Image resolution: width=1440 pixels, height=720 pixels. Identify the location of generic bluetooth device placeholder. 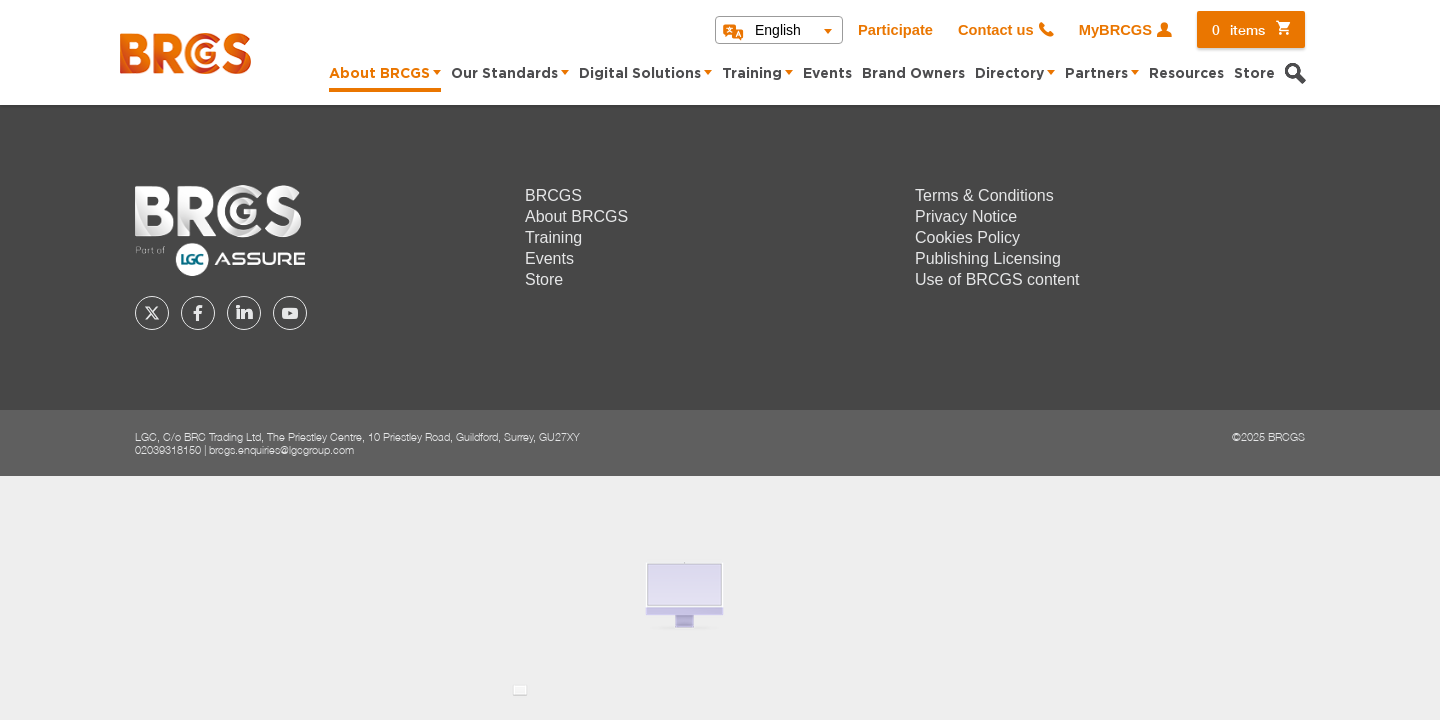
(520, 690).